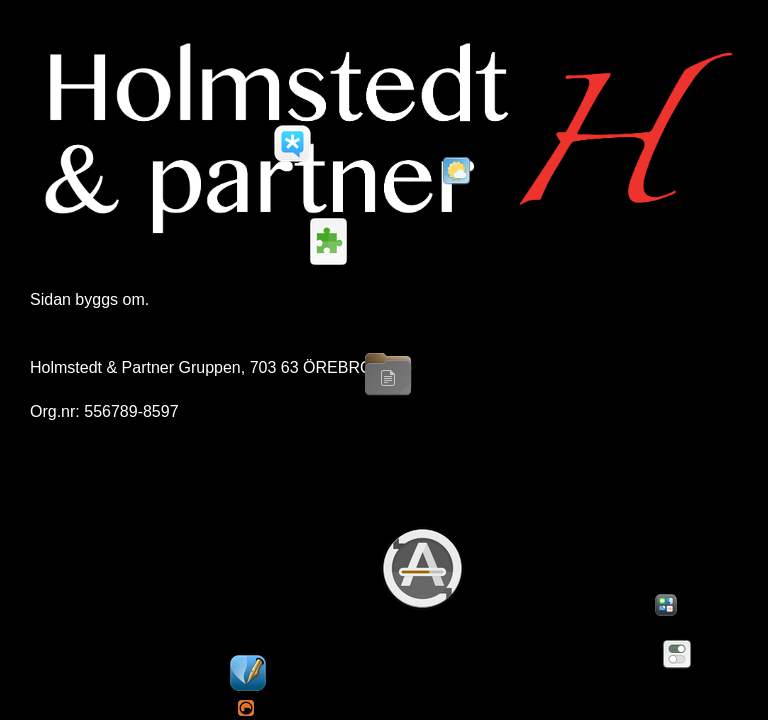  I want to click on open the weather app, so click(456, 170).